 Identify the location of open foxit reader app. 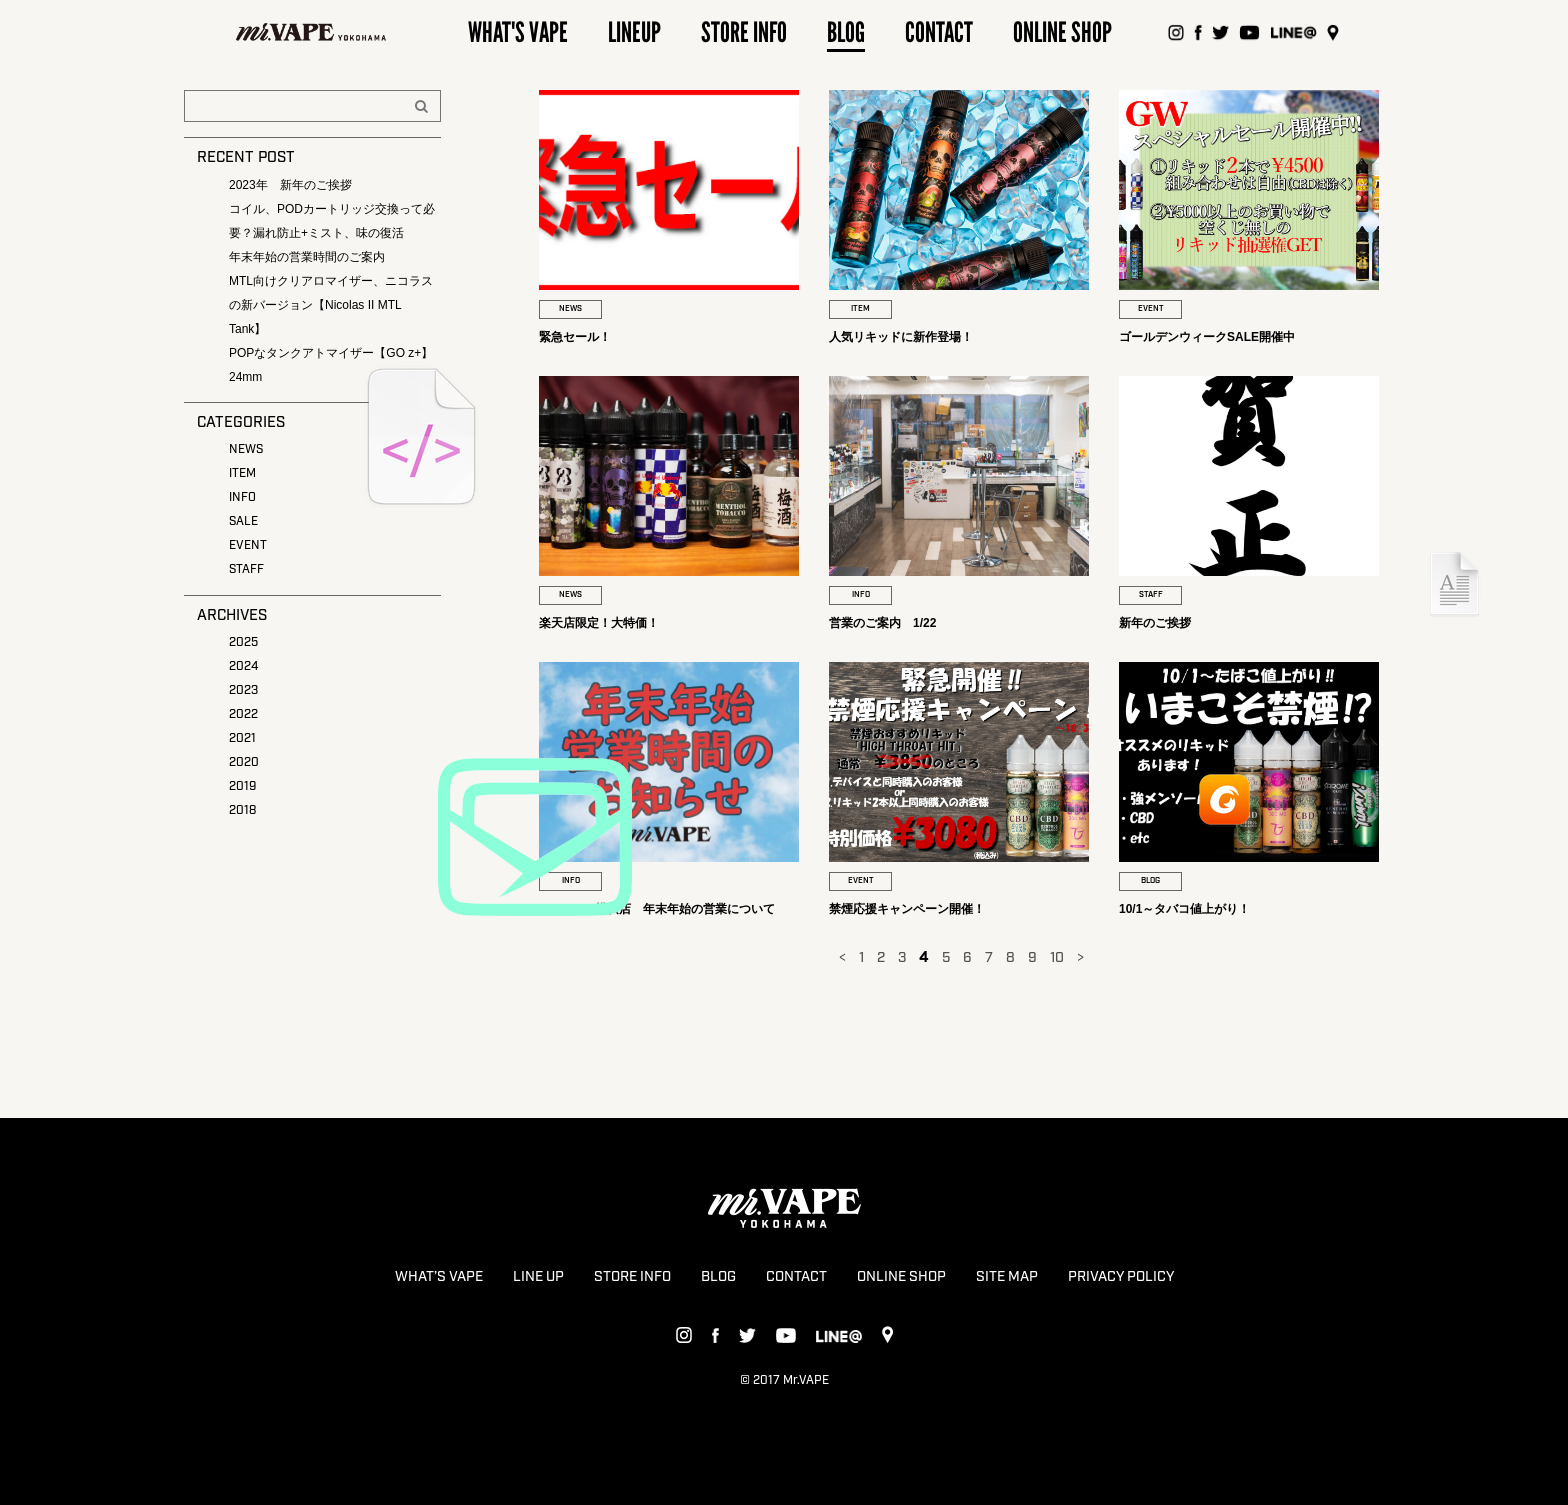
(1224, 799).